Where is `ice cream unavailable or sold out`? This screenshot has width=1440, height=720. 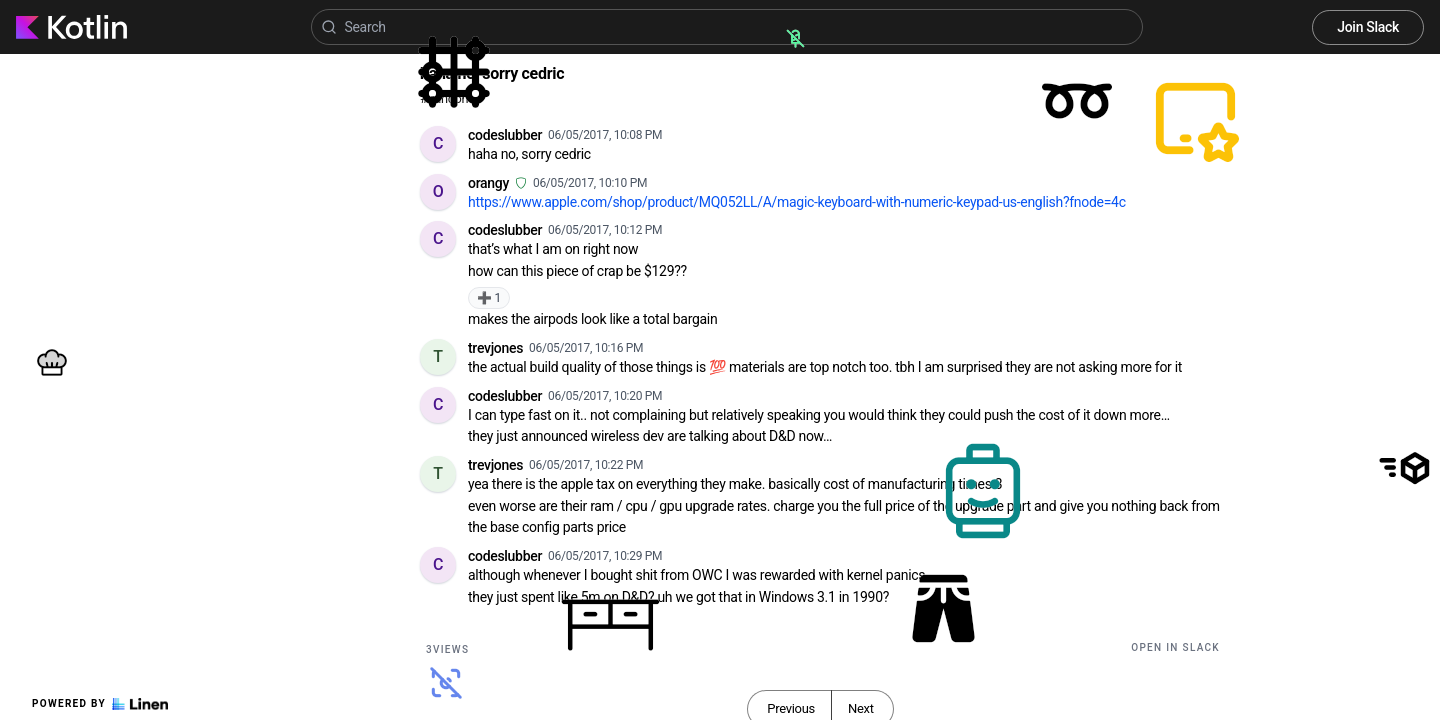
ice cream unavailable or sold out is located at coordinates (795, 38).